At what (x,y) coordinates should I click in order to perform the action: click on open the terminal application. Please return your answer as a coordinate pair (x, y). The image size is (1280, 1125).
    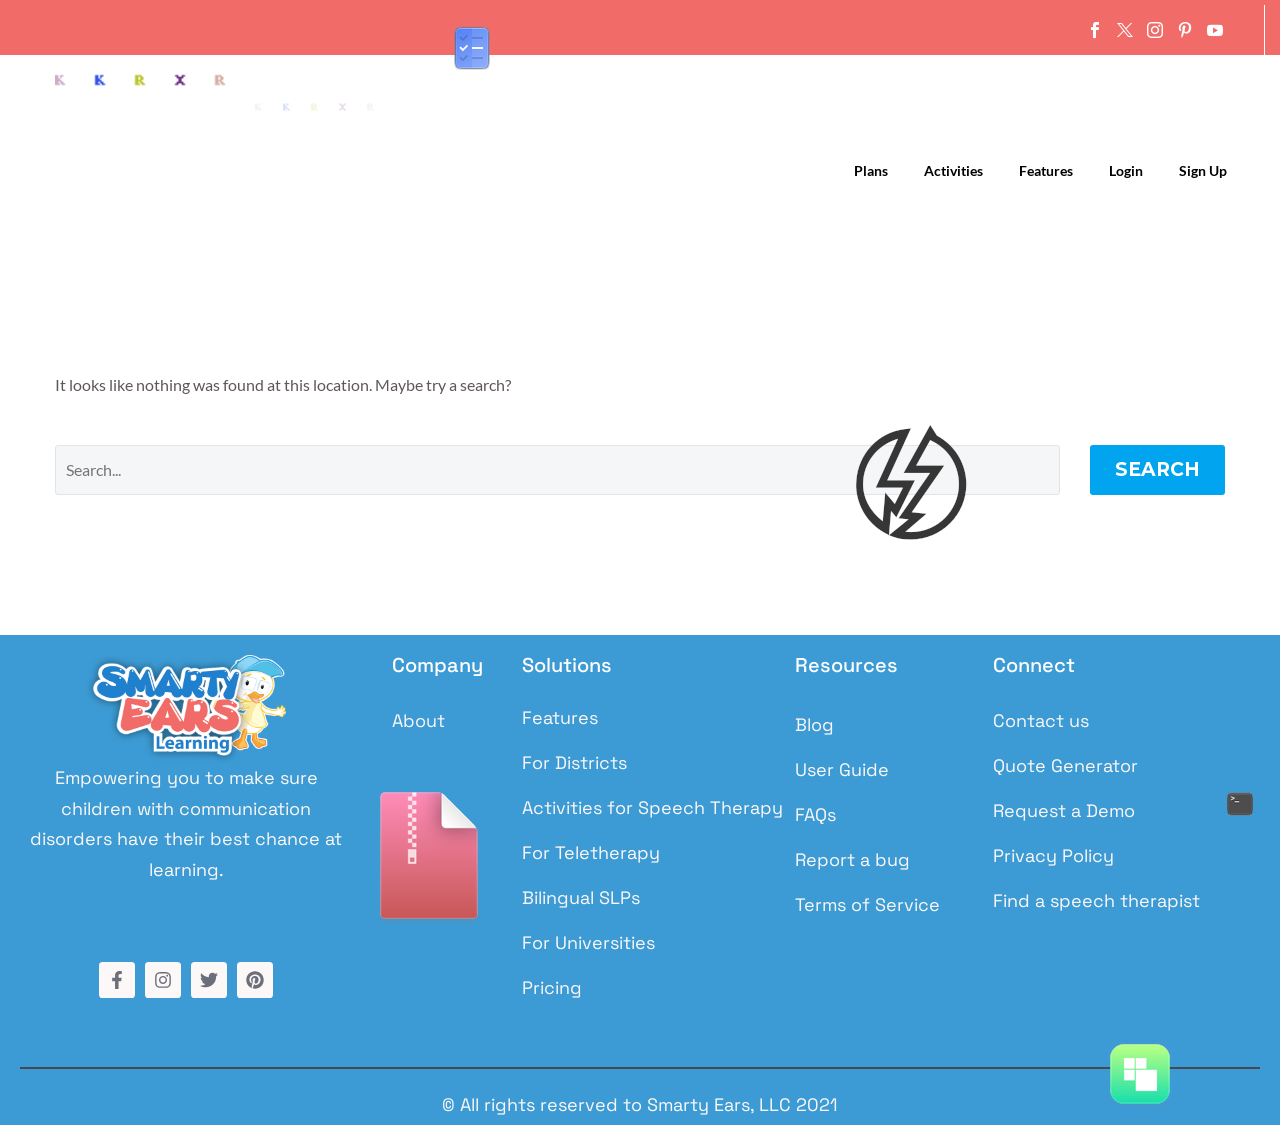
    Looking at the image, I should click on (1240, 804).